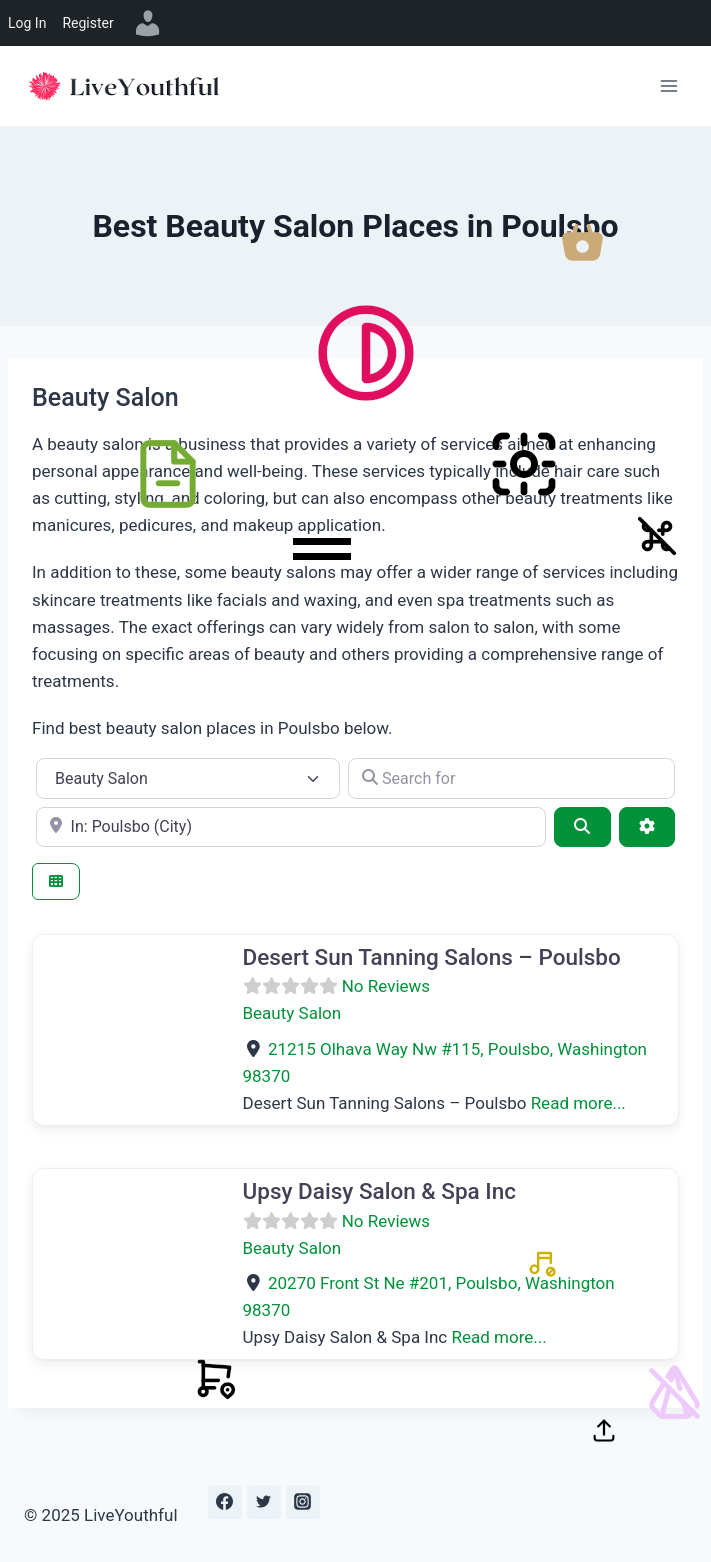 This screenshot has height=1562, width=711. What do you see at coordinates (214, 1378) in the screenshot?
I see `view store or pickup location` at bounding box center [214, 1378].